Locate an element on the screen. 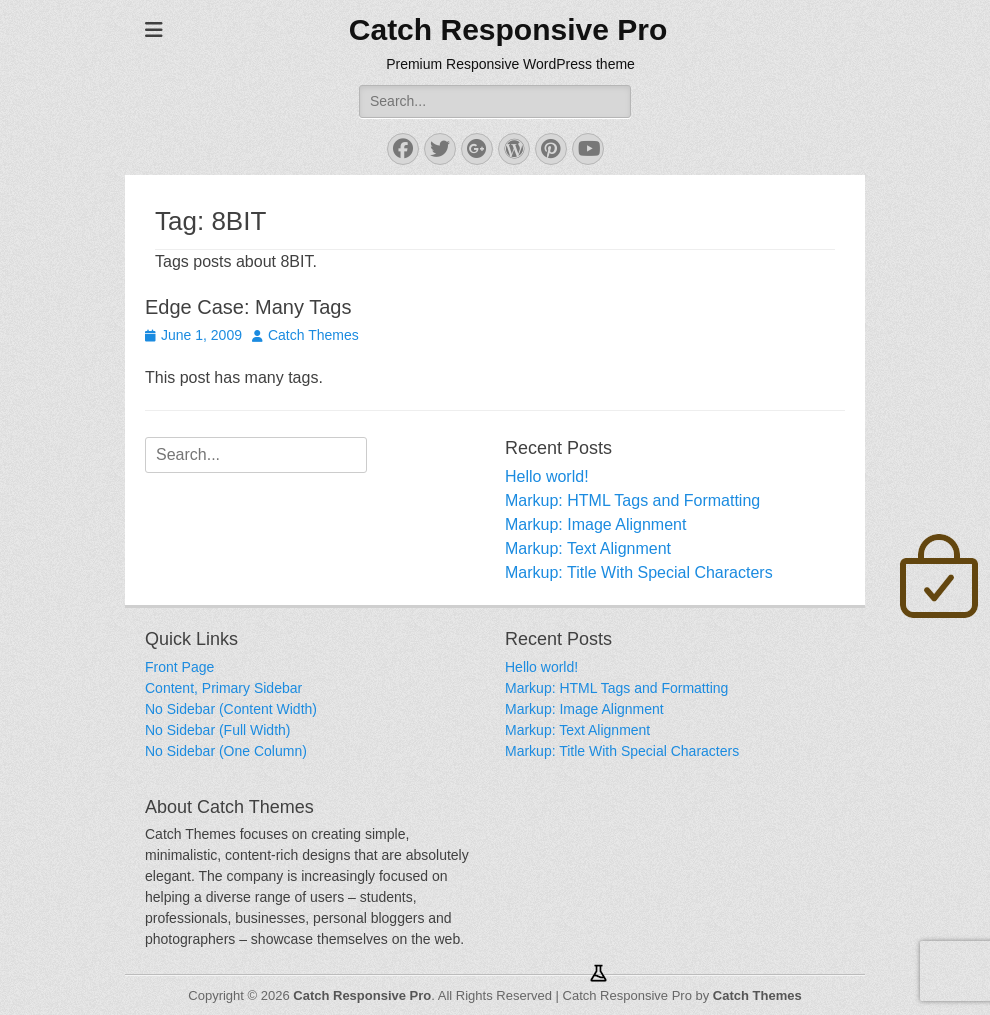 The width and height of the screenshot is (990, 1015). access experimental or beta features is located at coordinates (598, 973).